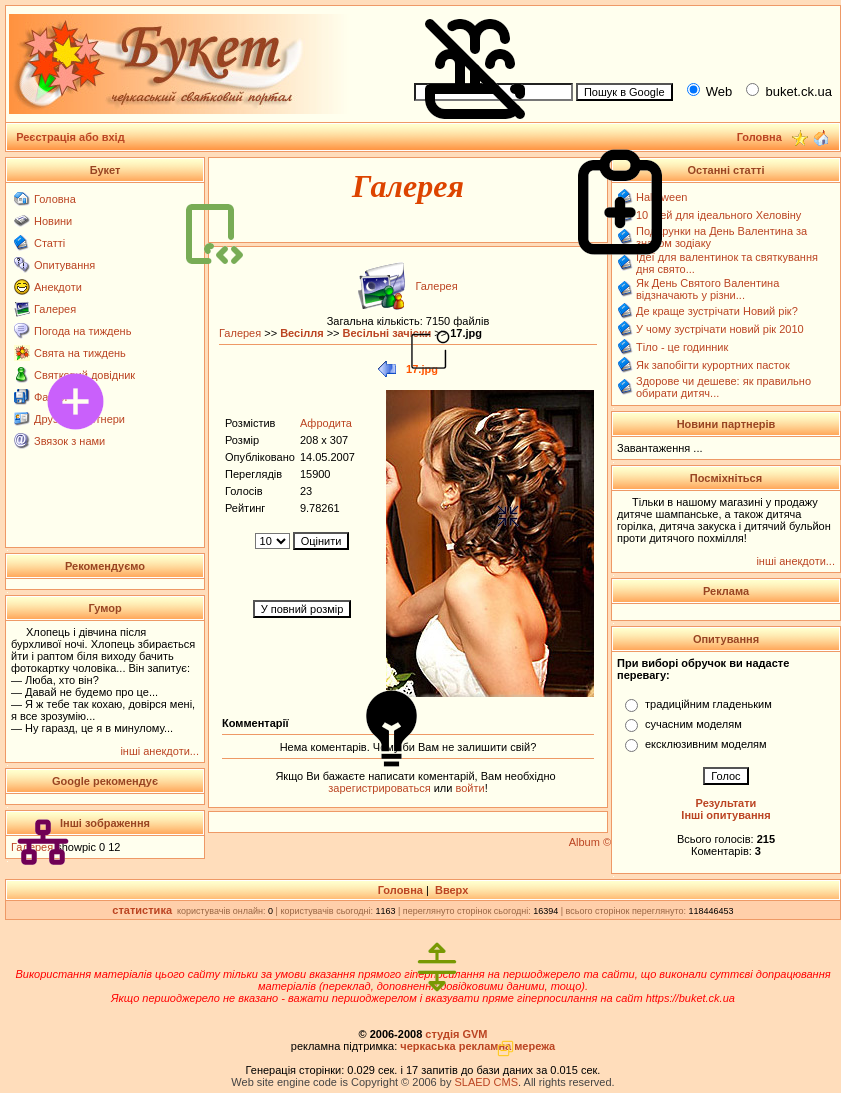 The height and width of the screenshot is (1093, 841). I want to click on add a new item, so click(75, 401).